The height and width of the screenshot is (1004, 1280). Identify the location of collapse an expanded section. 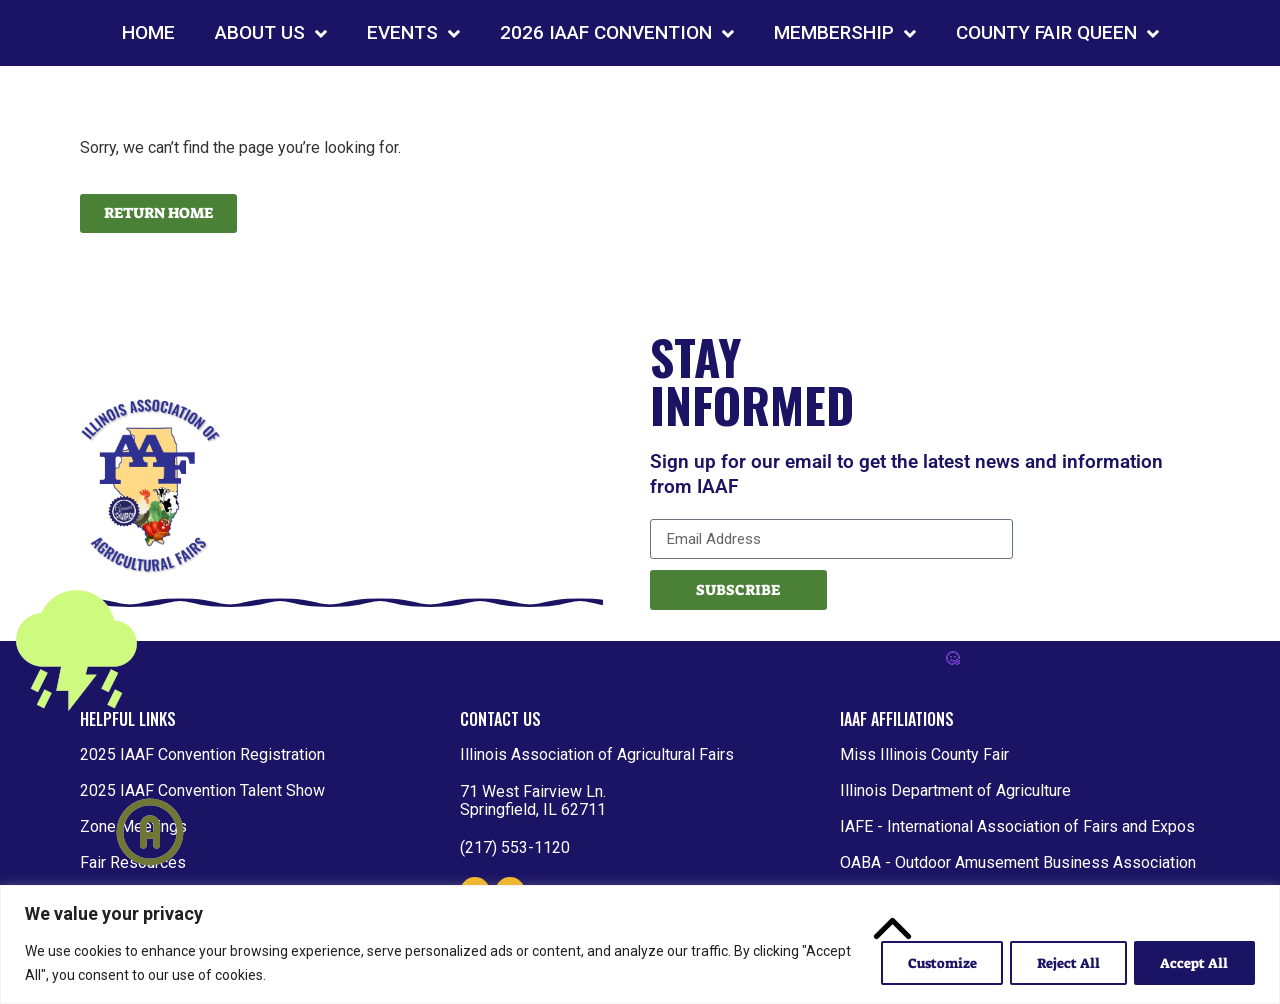
(892, 928).